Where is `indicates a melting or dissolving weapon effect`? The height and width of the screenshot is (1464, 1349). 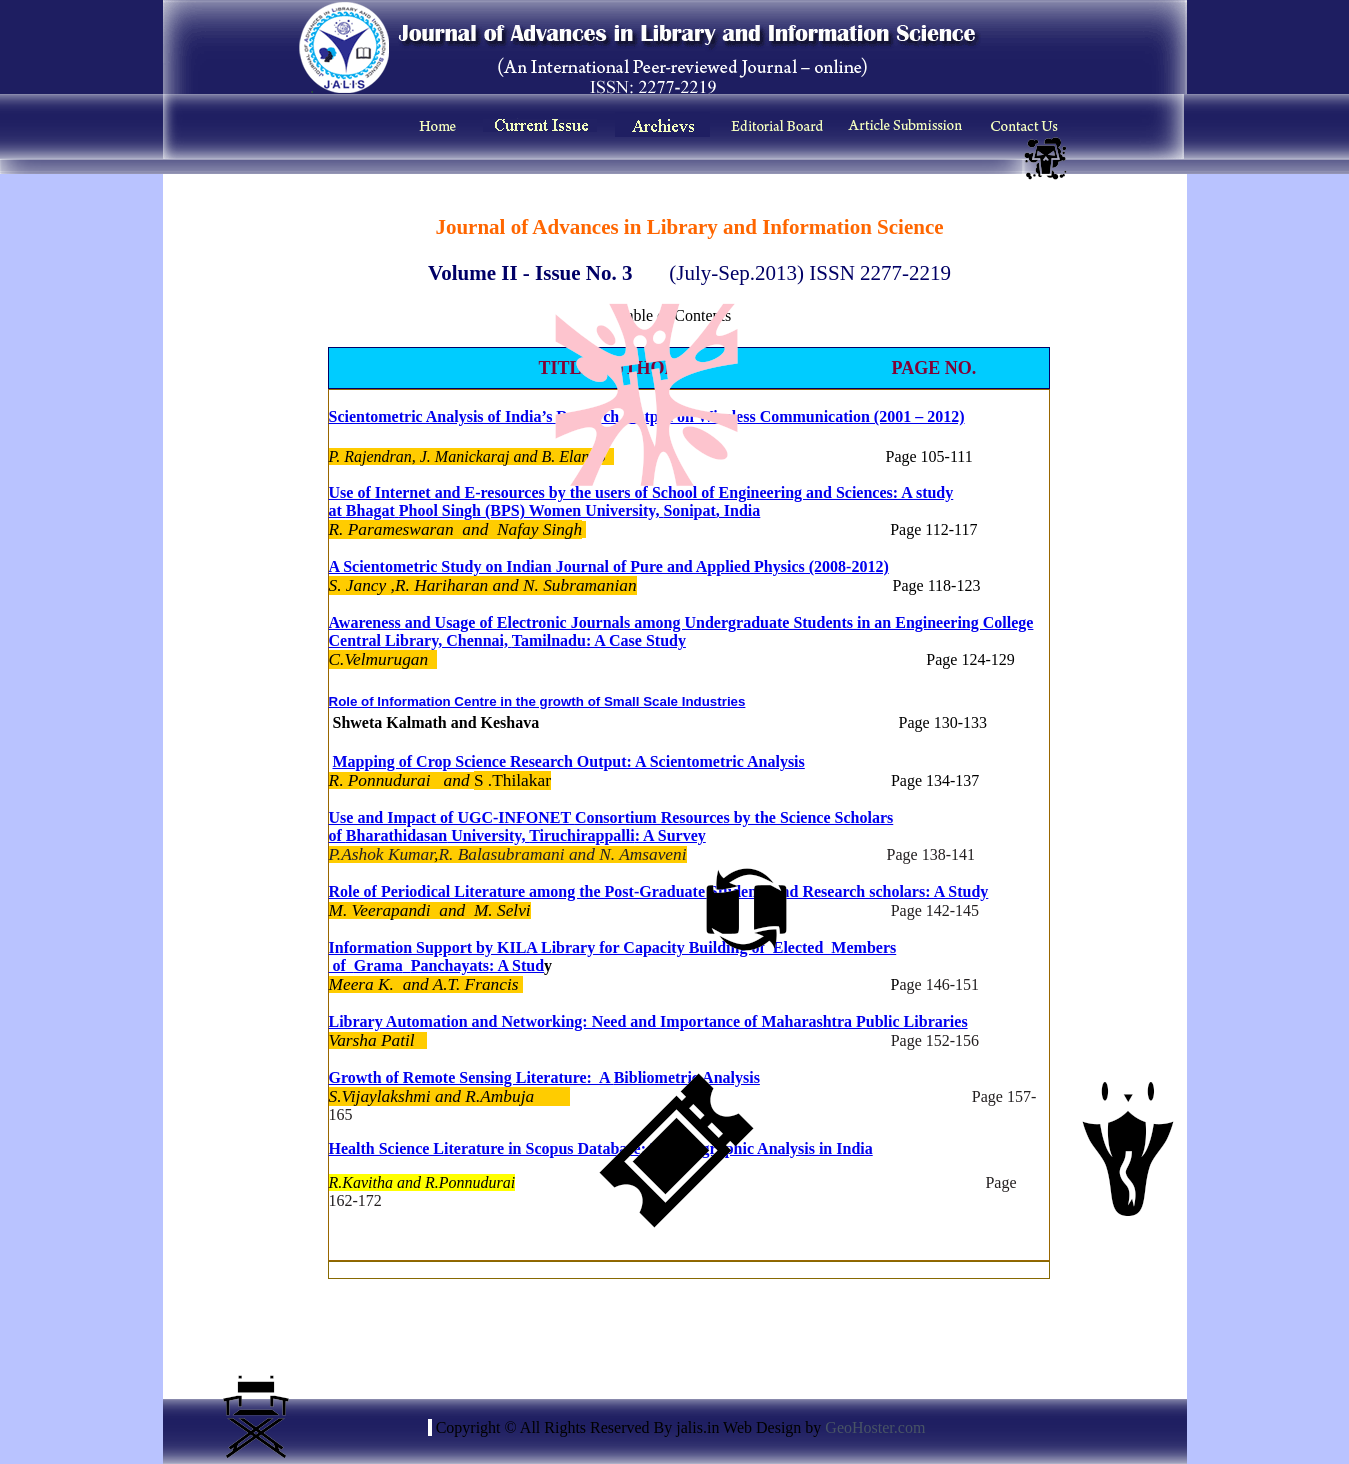
indicates a melting or dissolving weapon effect is located at coordinates (646, 394).